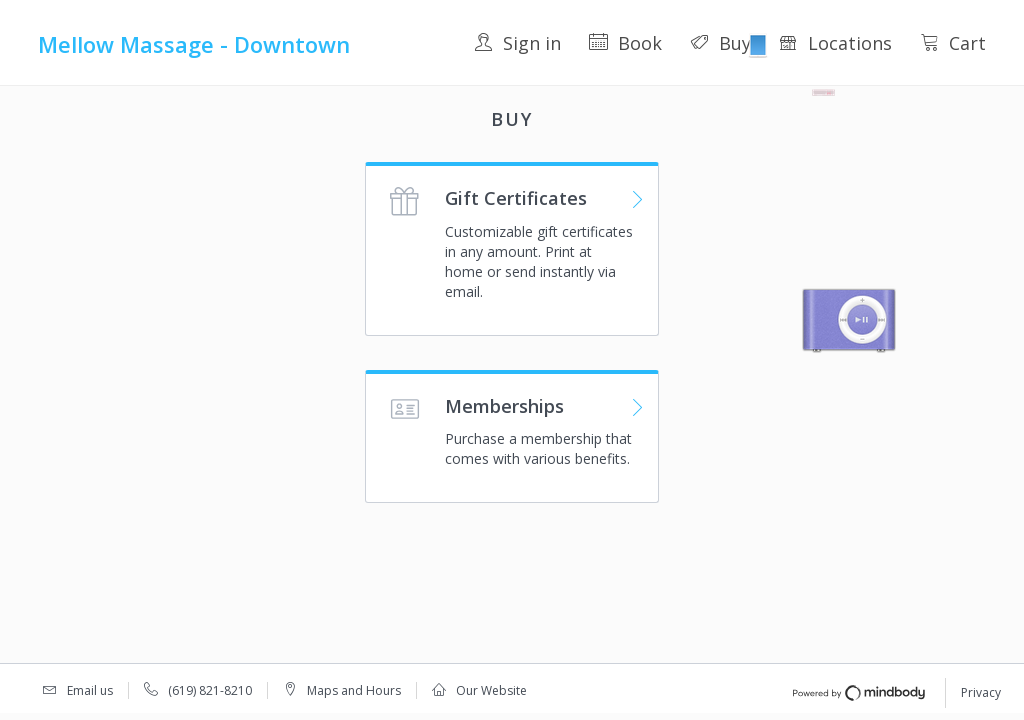  What do you see at coordinates (758, 45) in the screenshot?
I see `iPad device with cellular connectivity` at bounding box center [758, 45].